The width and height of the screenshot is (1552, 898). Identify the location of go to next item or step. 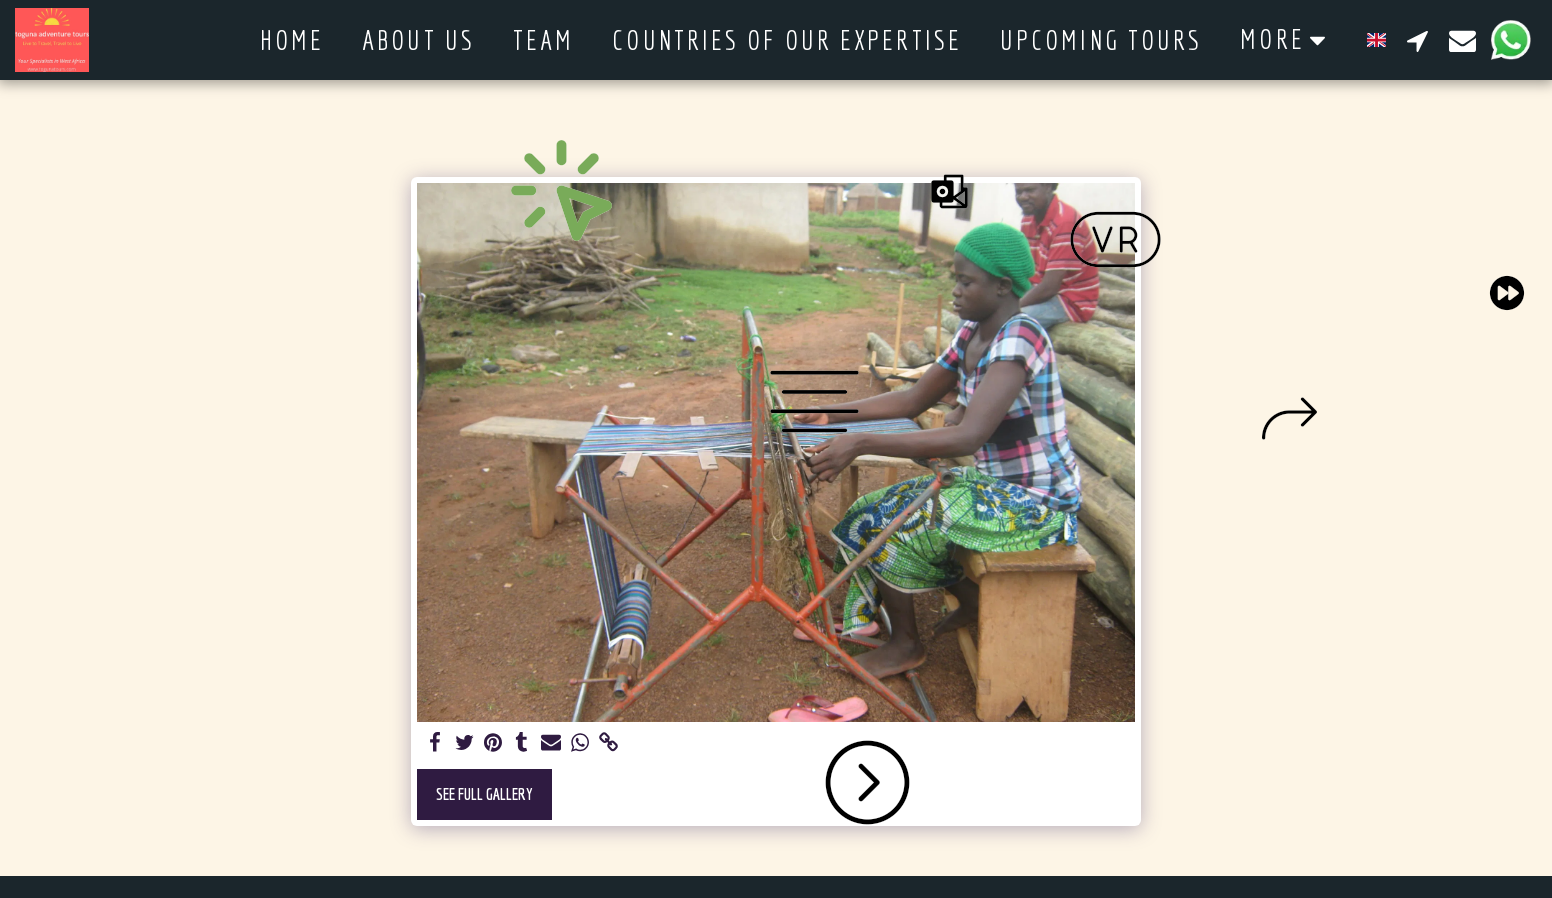
(867, 782).